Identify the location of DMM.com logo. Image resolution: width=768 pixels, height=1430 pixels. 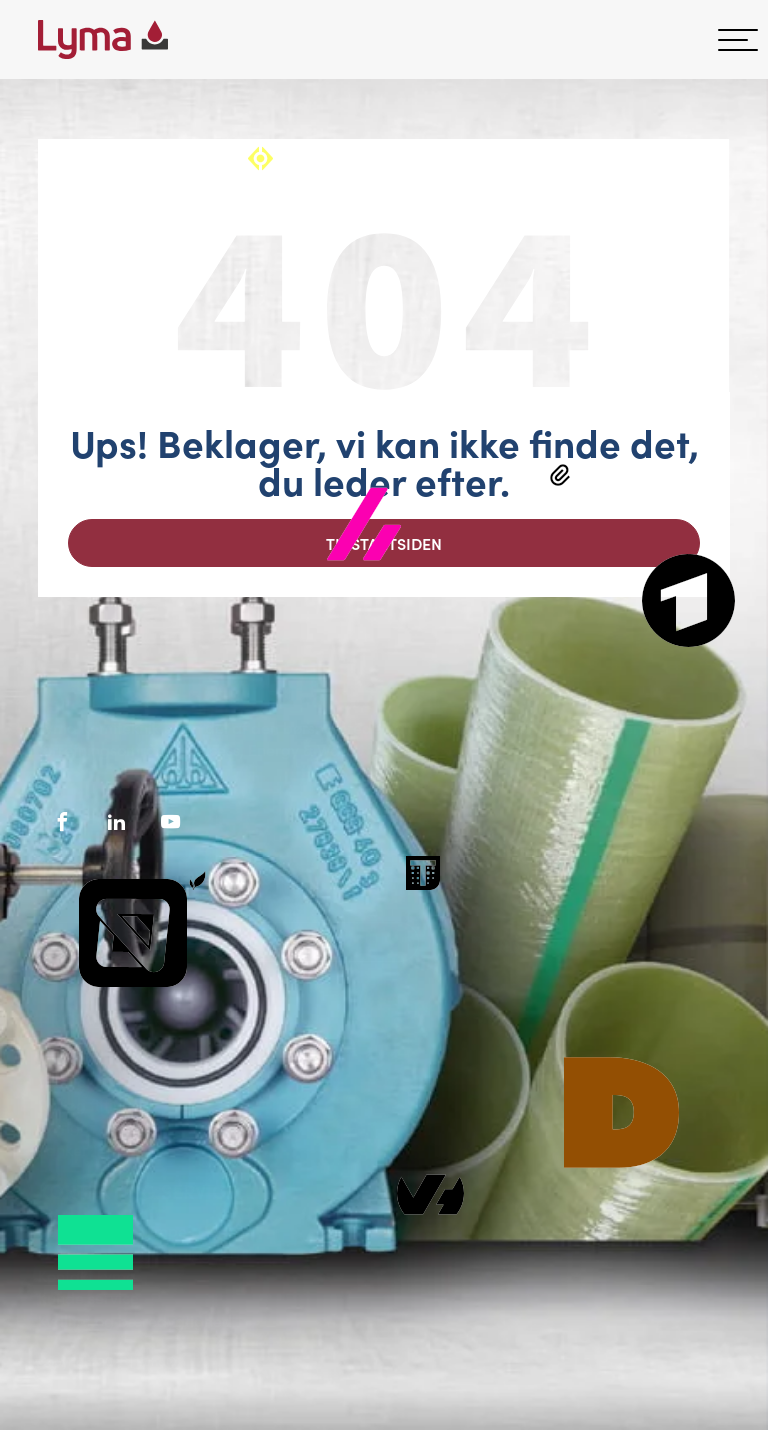
(621, 1112).